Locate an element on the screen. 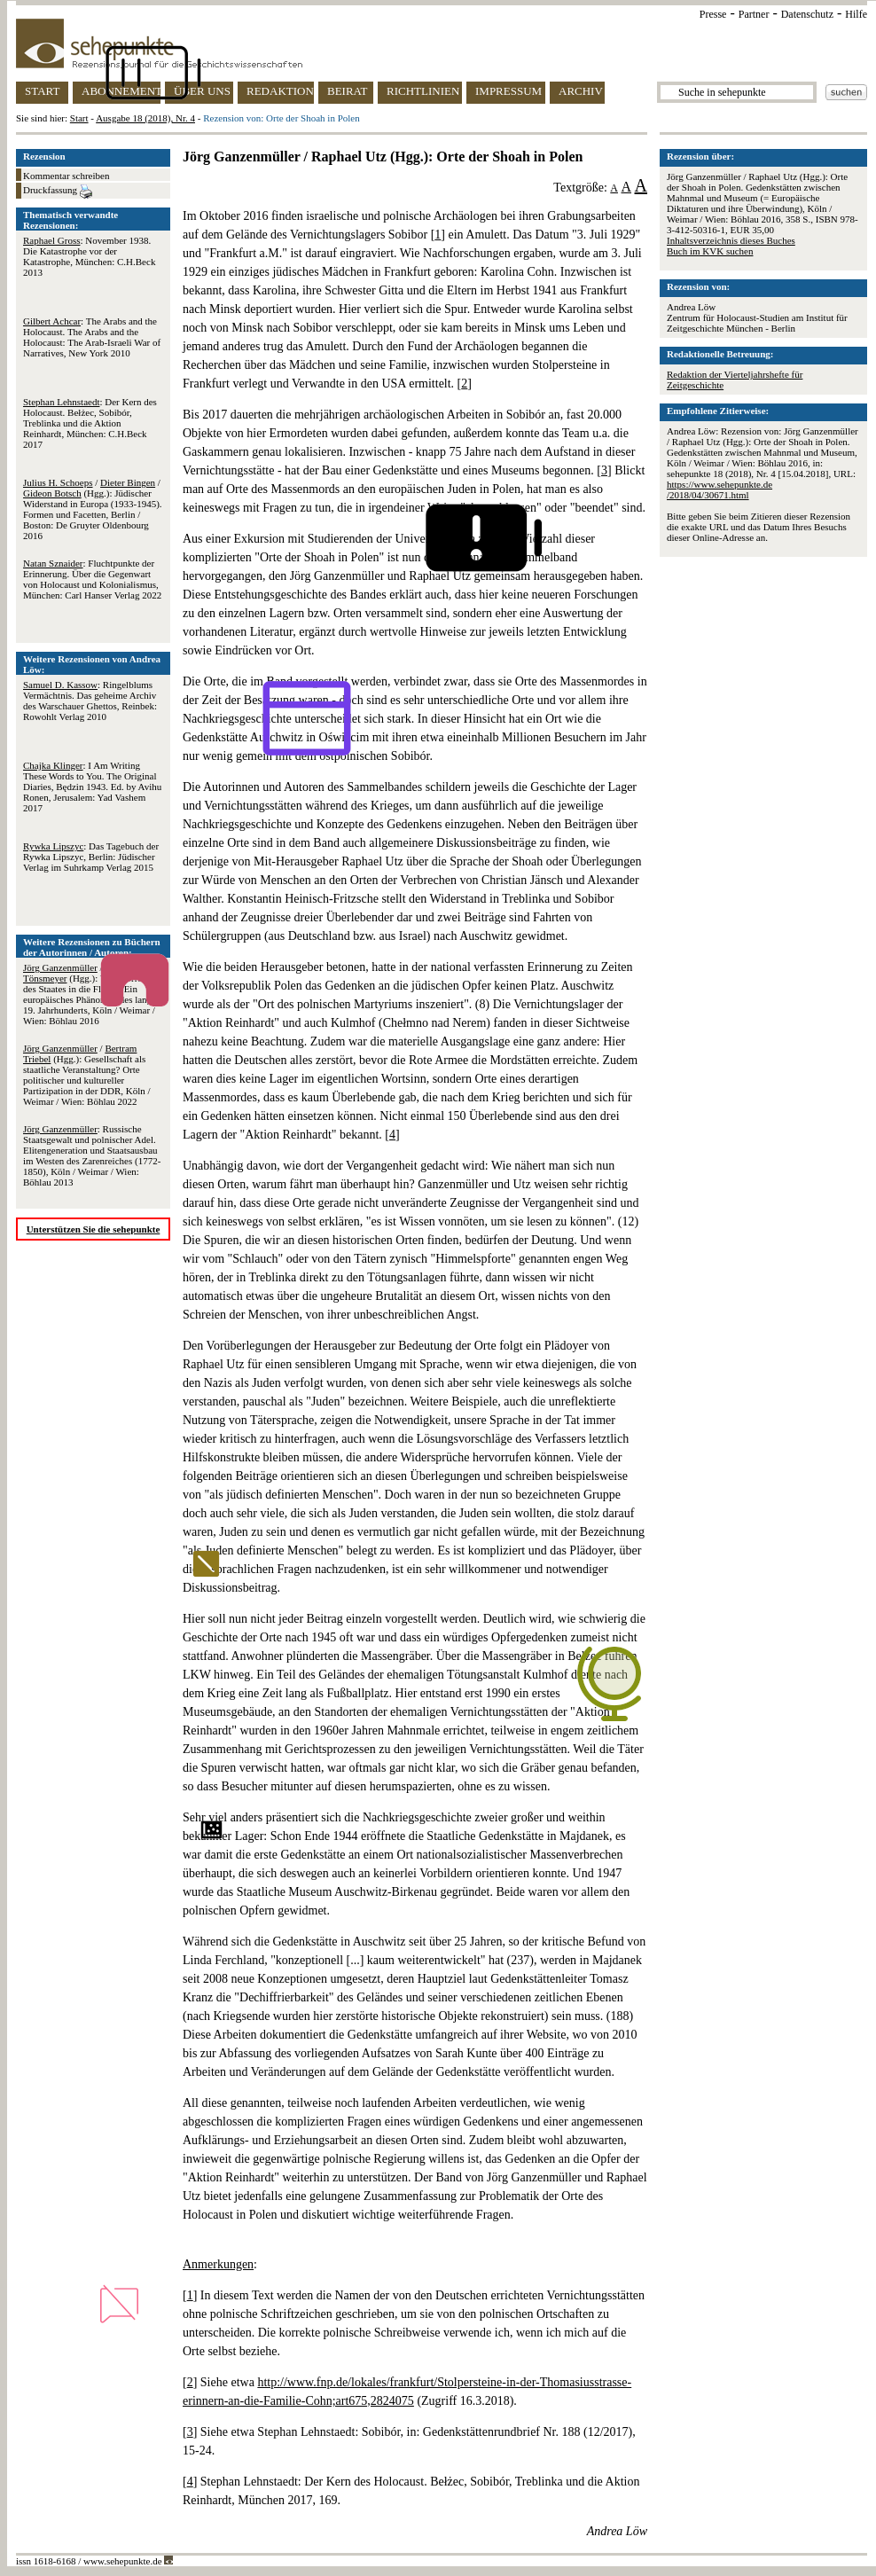  indicates medium battery level is located at coordinates (152, 73).